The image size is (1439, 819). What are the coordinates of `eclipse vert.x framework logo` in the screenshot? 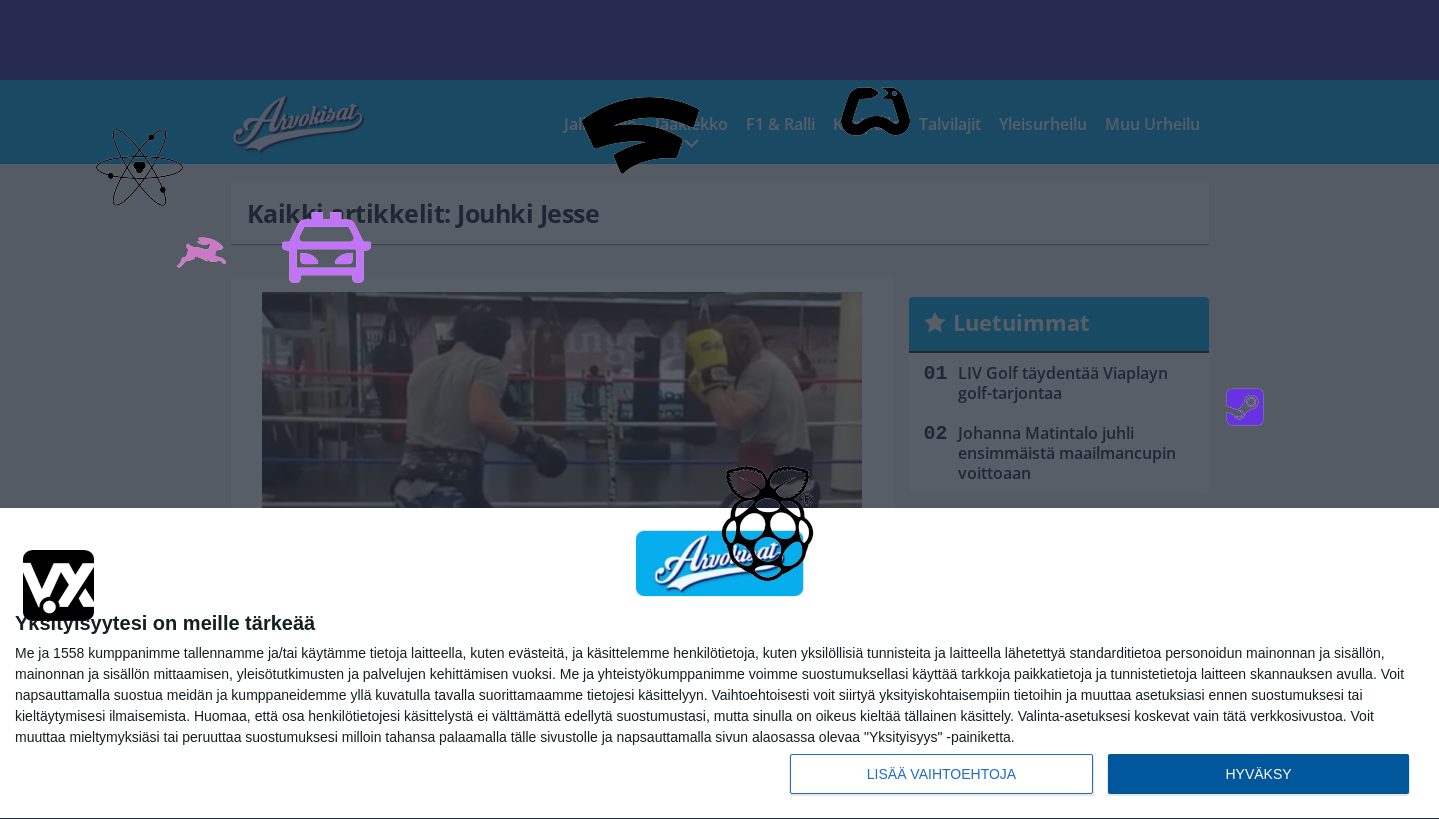 It's located at (58, 585).